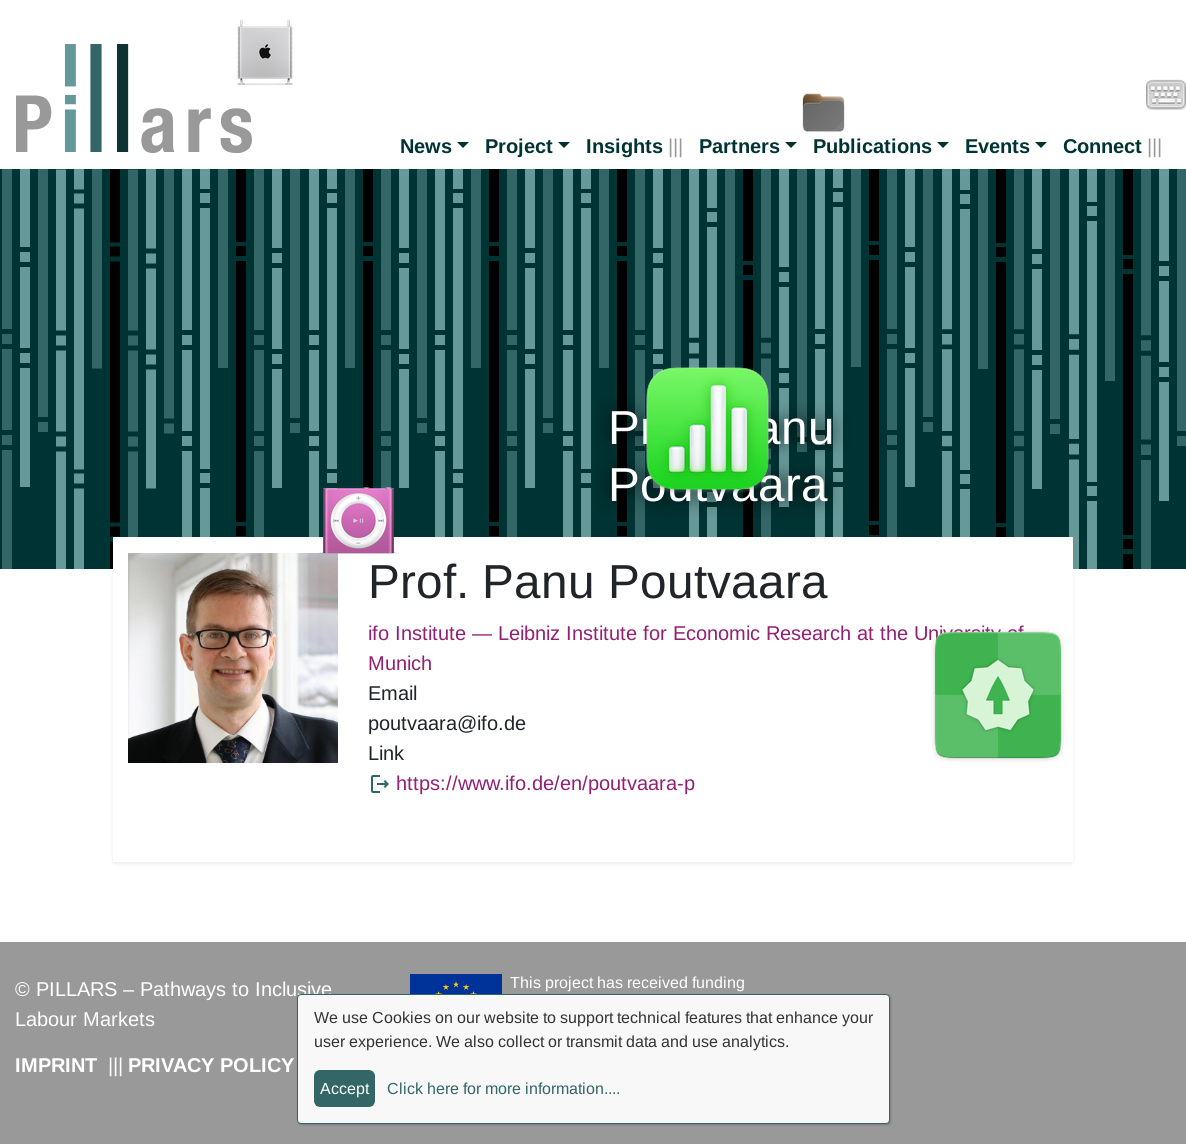 The width and height of the screenshot is (1186, 1144). What do you see at coordinates (1166, 95) in the screenshot?
I see `access keyboard settings` at bounding box center [1166, 95].